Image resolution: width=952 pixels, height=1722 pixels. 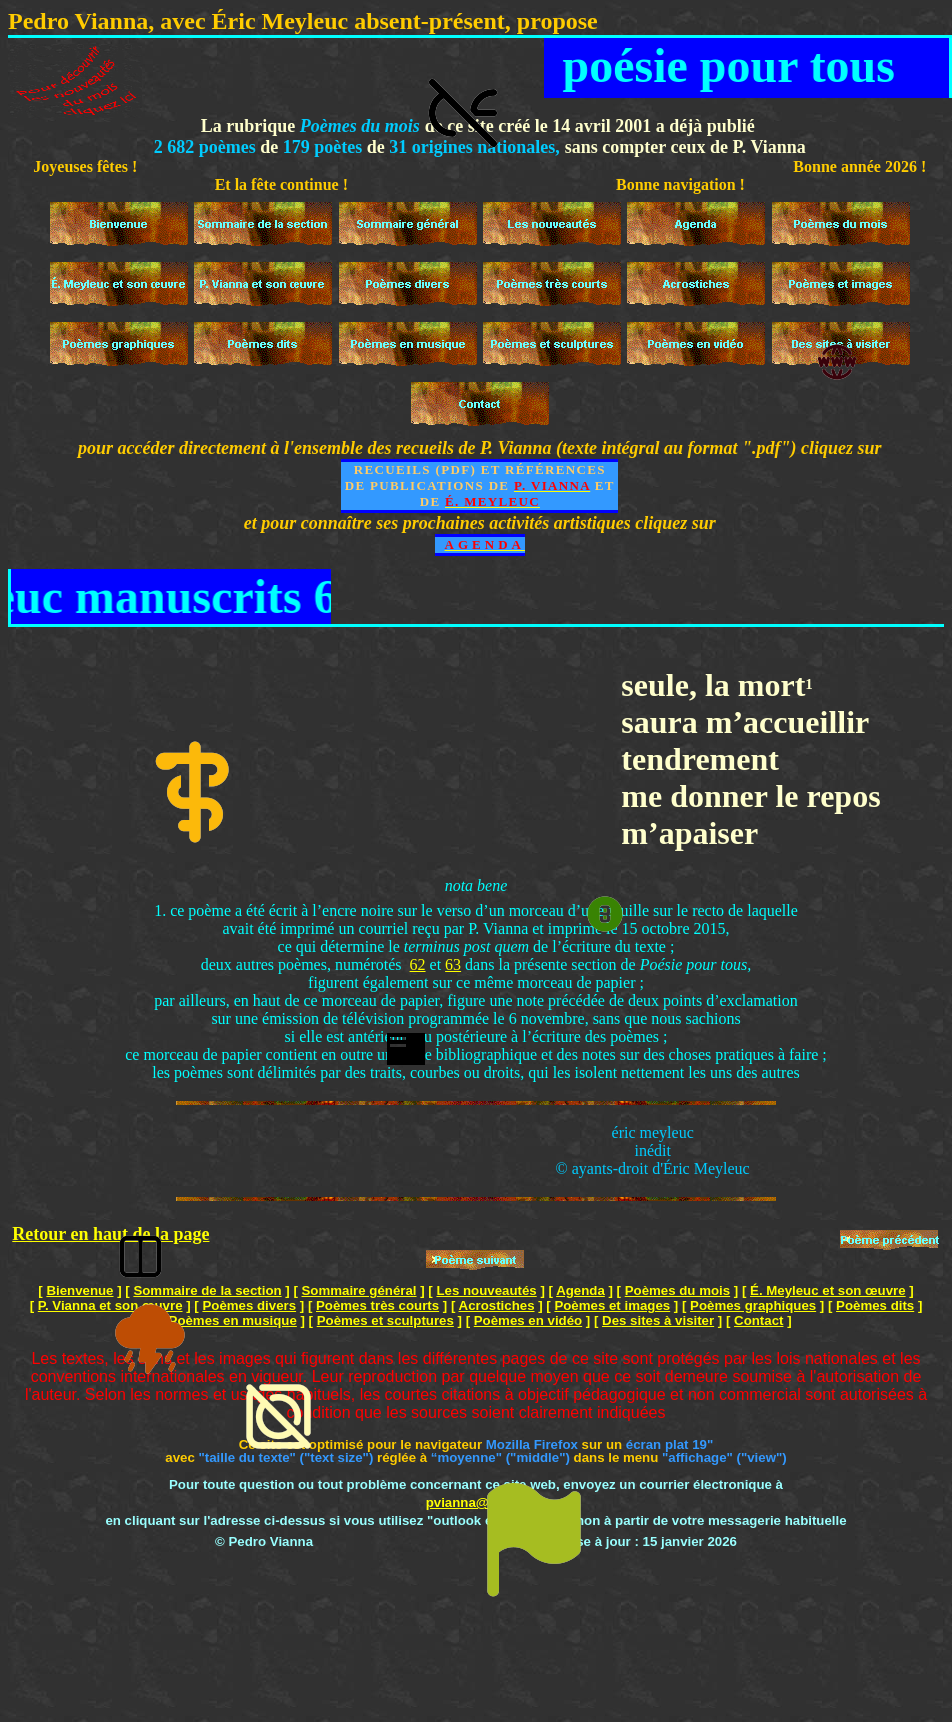 What do you see at coordinates (605, 914) in the screenshot?
I see `indicates step 8 in a multi-step process` at bounding box center [605, 914].